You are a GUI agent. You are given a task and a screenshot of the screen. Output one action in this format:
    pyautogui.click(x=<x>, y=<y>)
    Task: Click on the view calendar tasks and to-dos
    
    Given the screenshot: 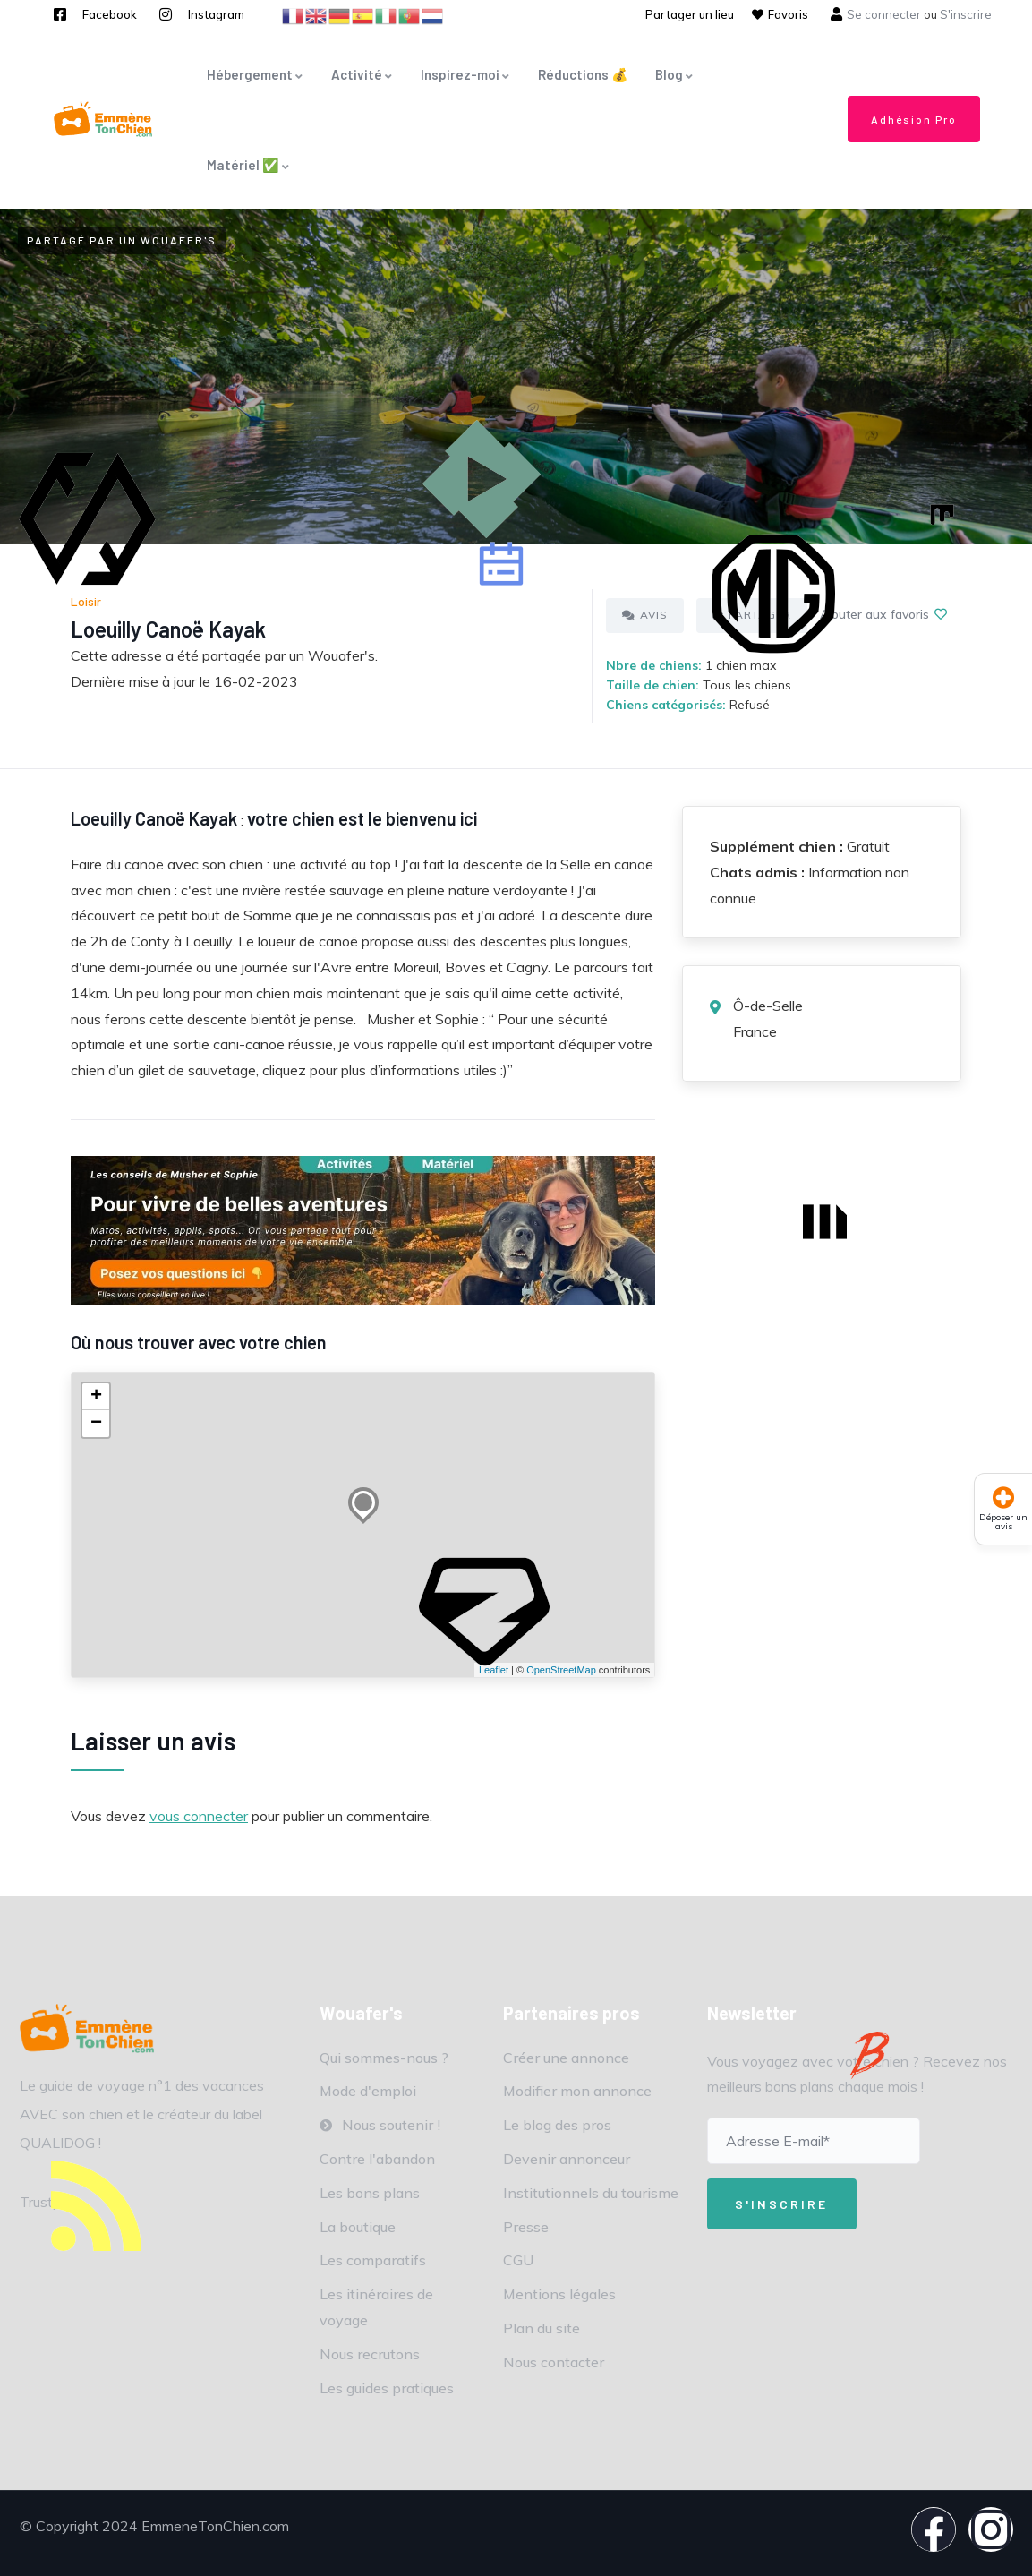 What is the action you would take?
    pyautogui.click(x=501, y=566)
    